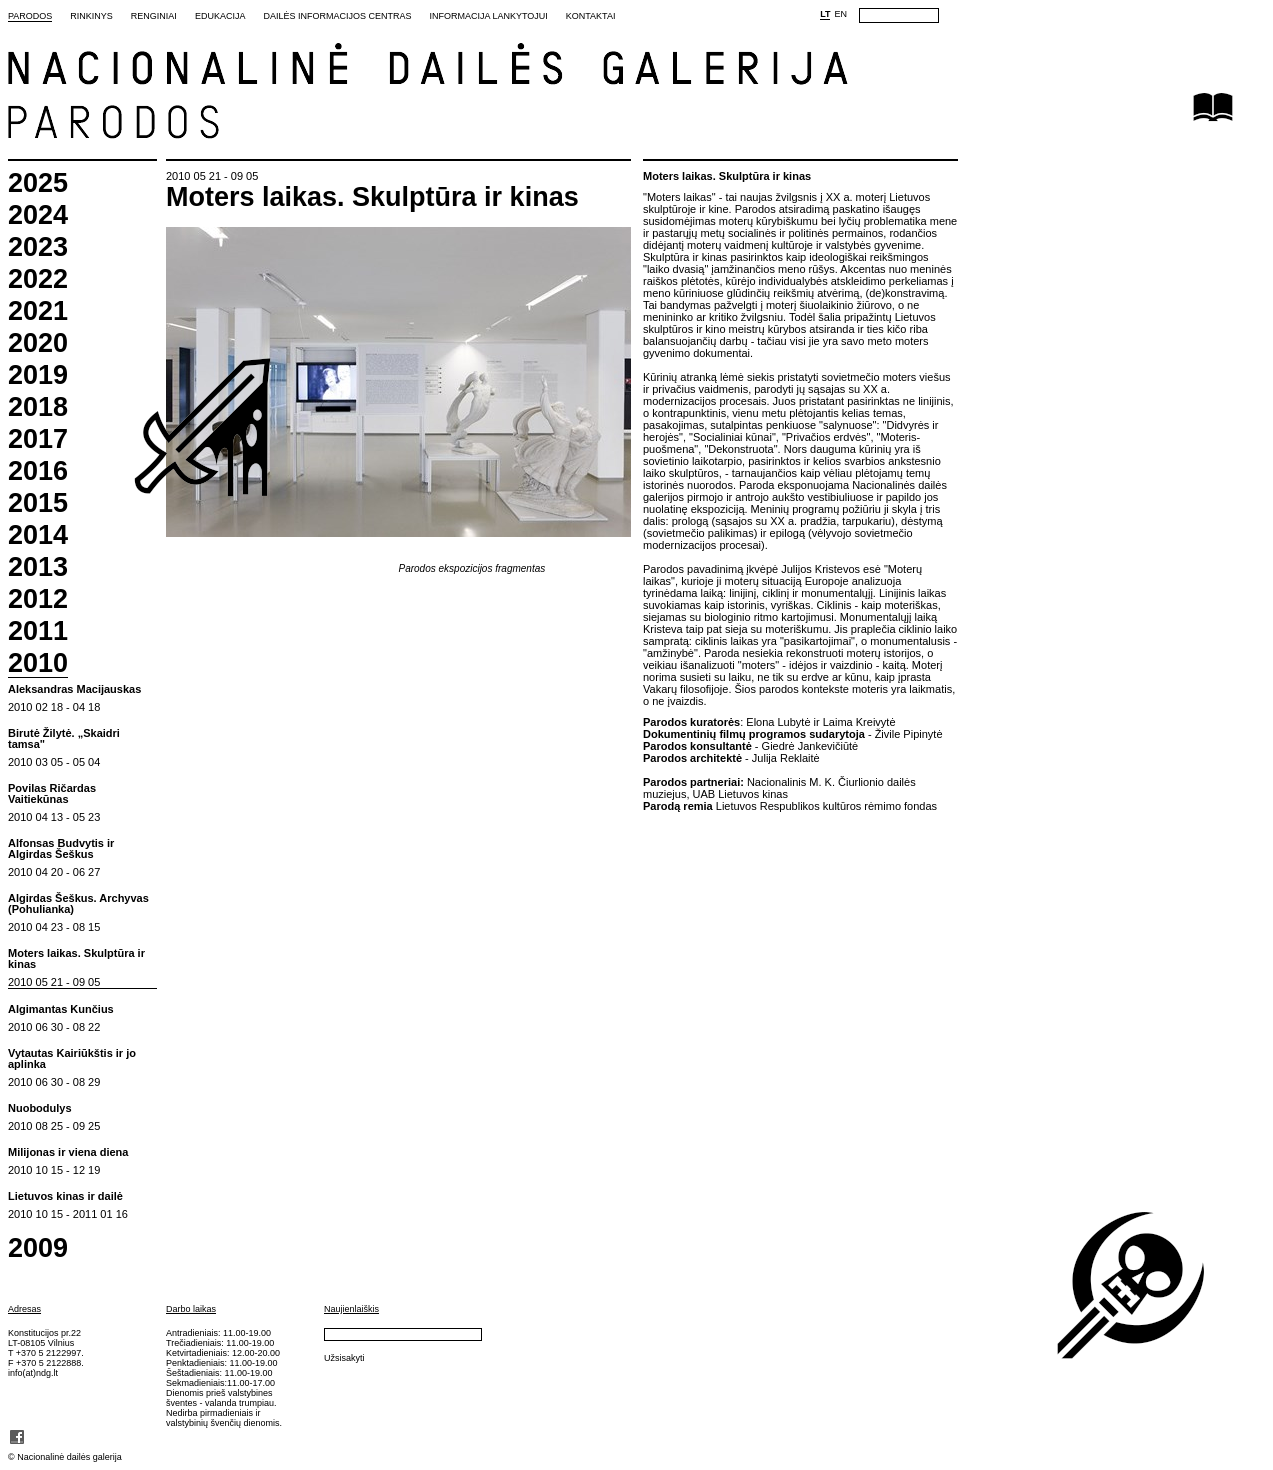  I want to click on open the reading or library section, so click(1213, 107).